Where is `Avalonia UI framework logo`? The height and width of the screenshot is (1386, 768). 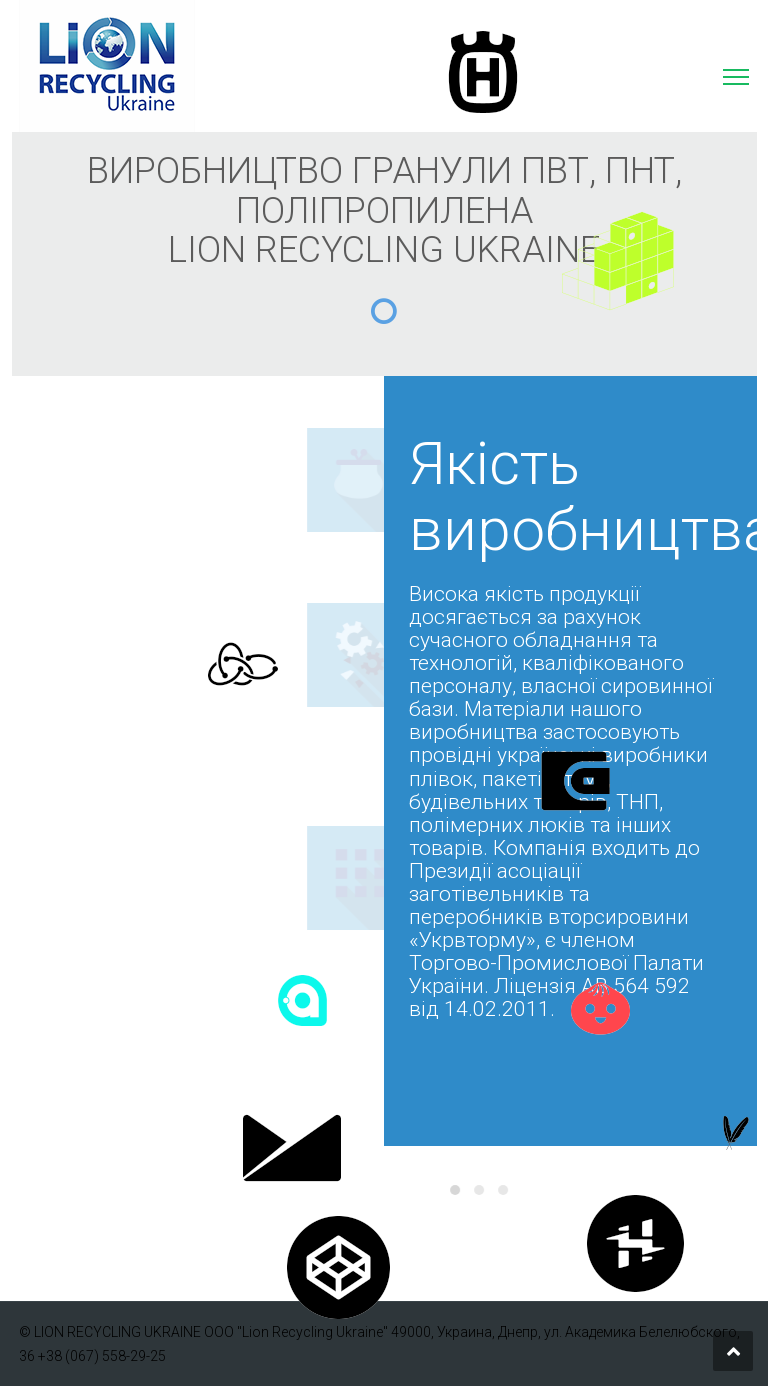 Avalonia UI framework logo is located at coordinates (302, 1000).